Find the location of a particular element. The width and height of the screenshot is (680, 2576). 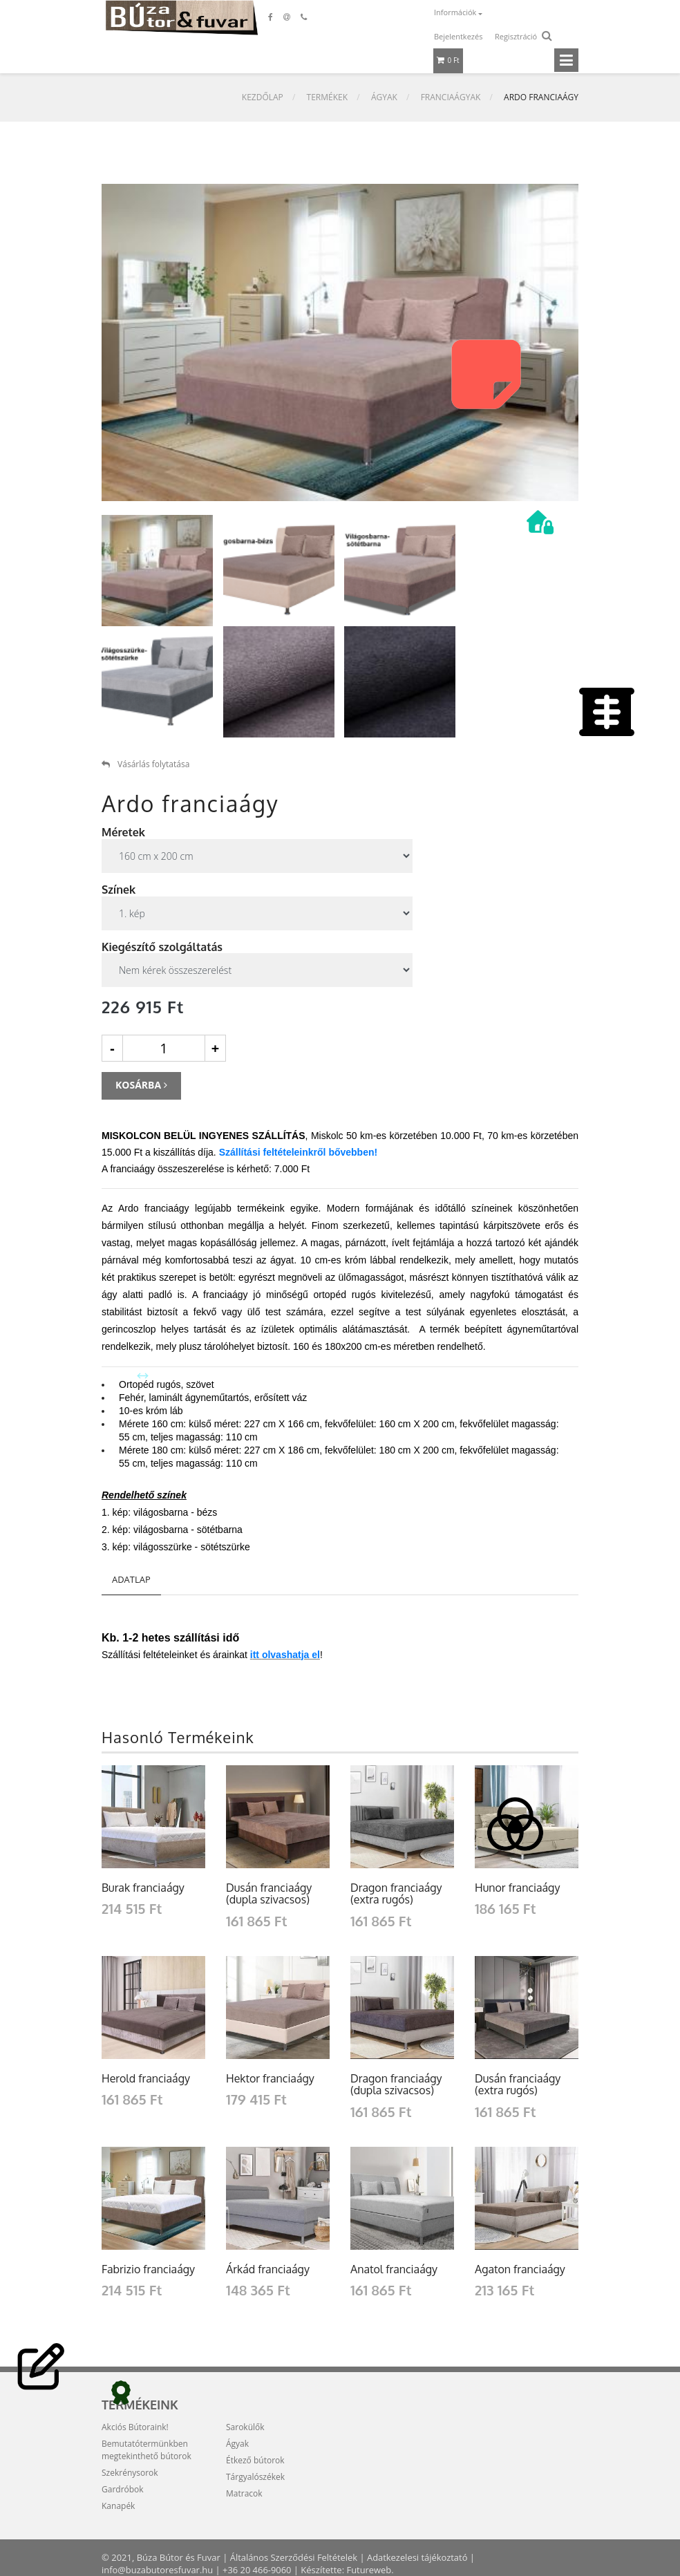

edit this item is located at coordinates (41, 2366).